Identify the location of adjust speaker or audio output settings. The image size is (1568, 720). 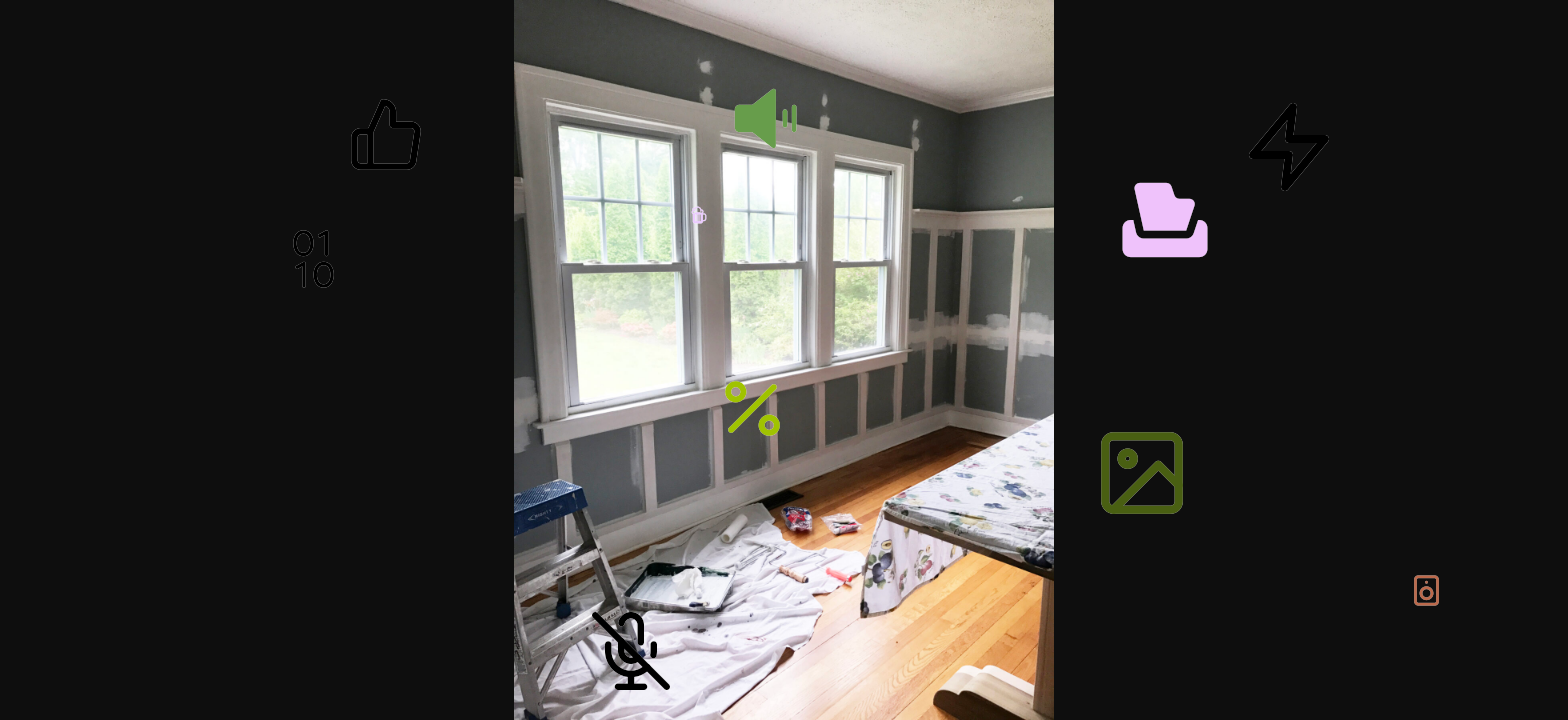
(1426, 590).